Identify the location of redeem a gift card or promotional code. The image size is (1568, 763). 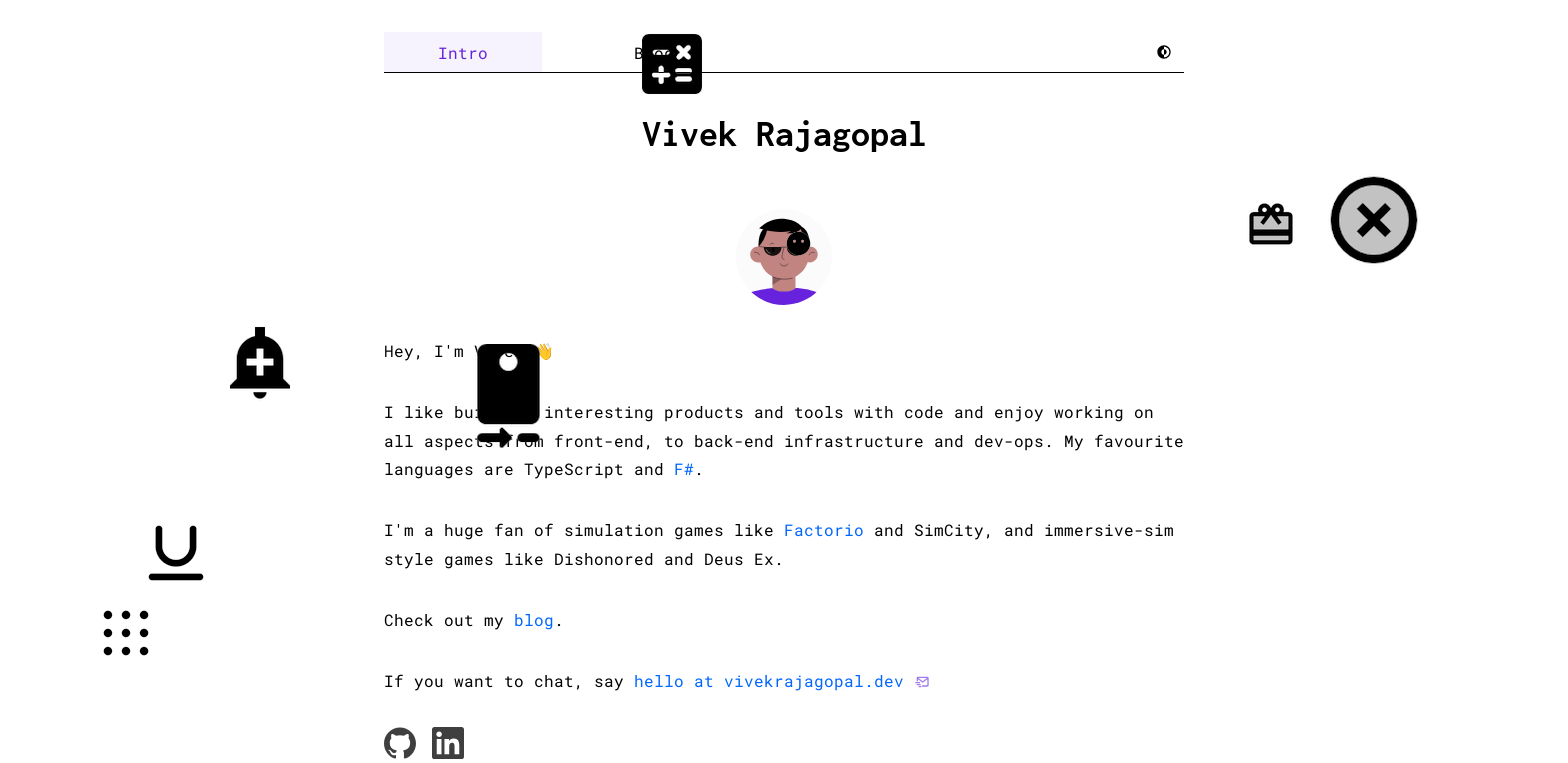
(1271, 225).